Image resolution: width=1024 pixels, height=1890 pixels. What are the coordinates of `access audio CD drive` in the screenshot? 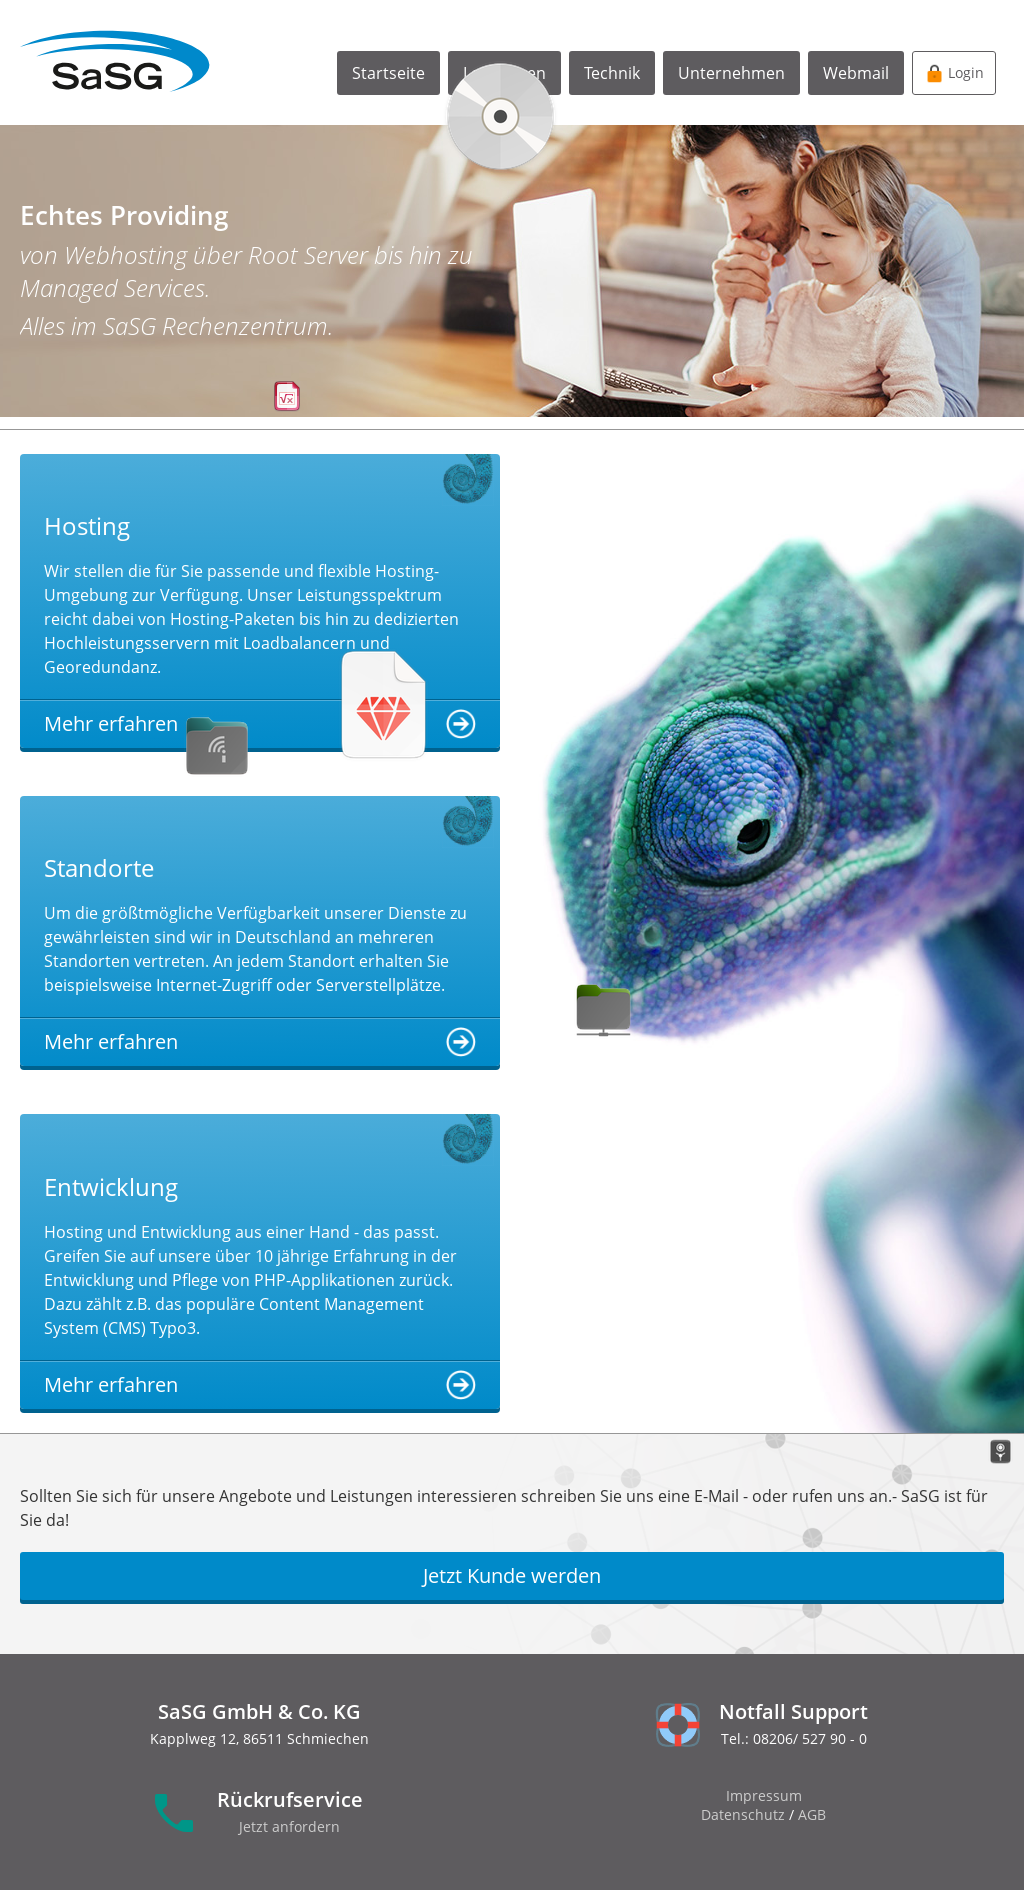 It's located at (500, 116).